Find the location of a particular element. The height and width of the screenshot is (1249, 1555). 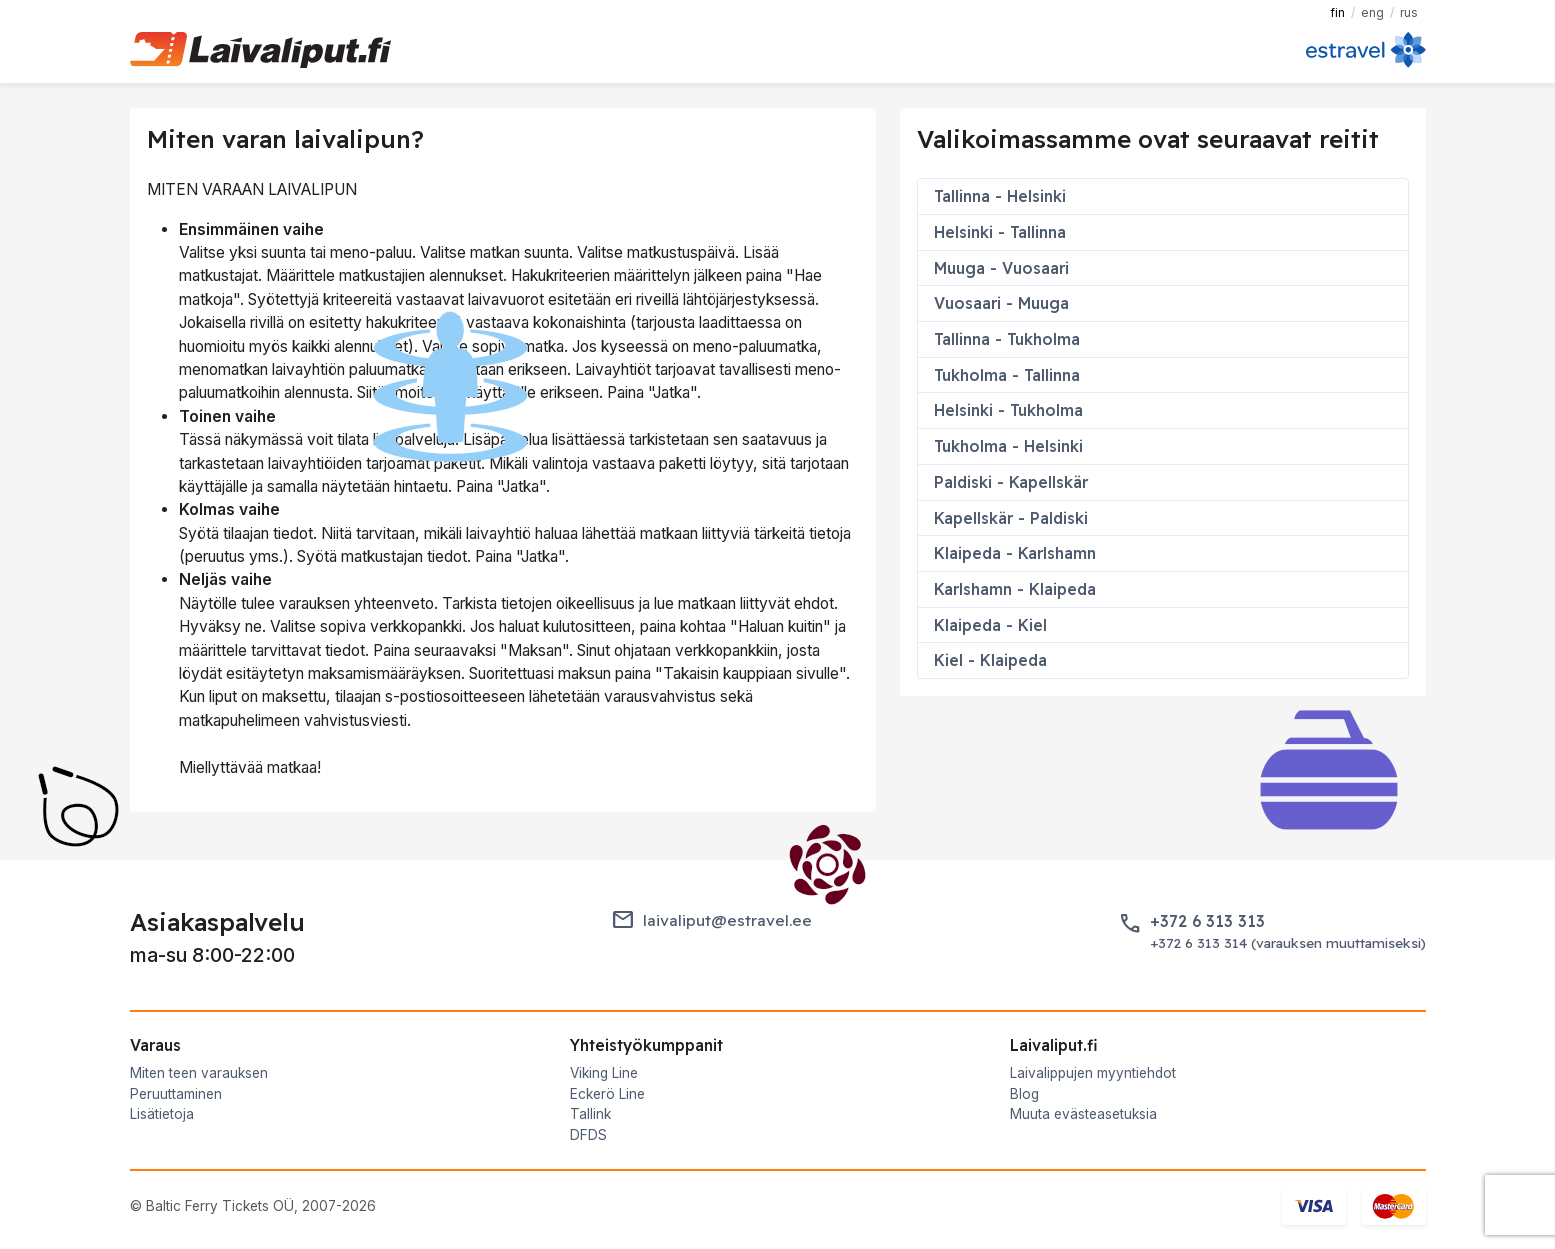

access jump rope or skipping exercises is located at coordinates (78, 806).